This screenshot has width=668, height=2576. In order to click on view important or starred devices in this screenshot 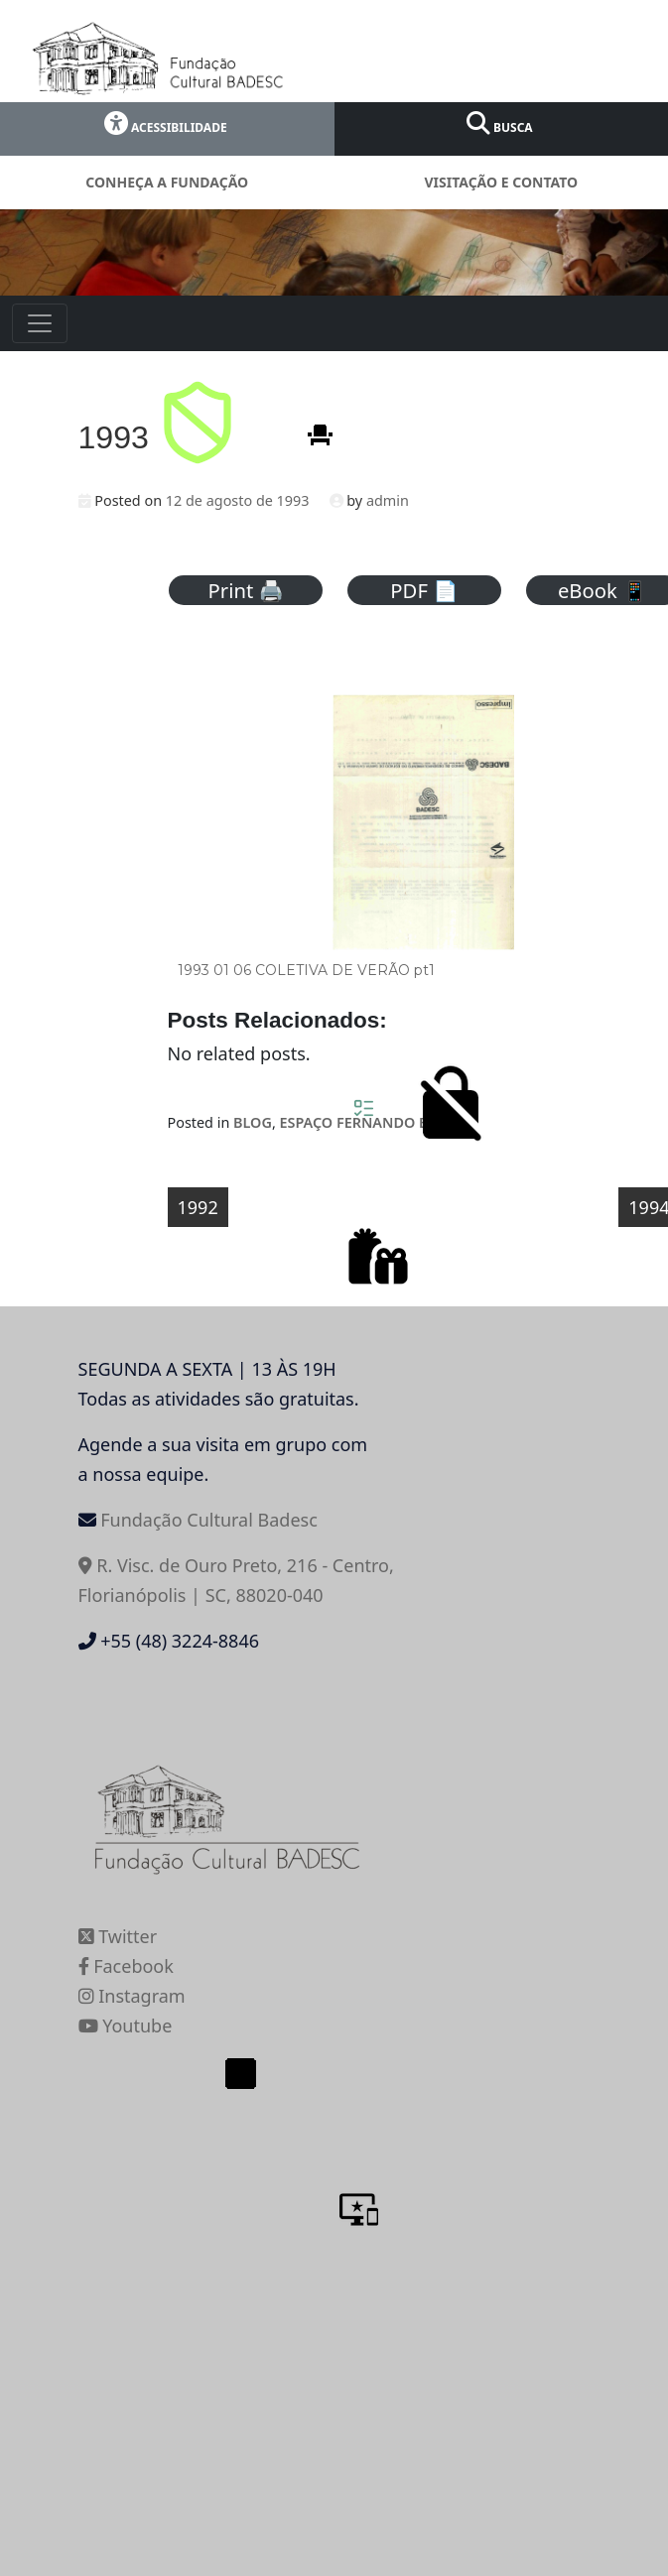, I will do `click(358, 2209)`.